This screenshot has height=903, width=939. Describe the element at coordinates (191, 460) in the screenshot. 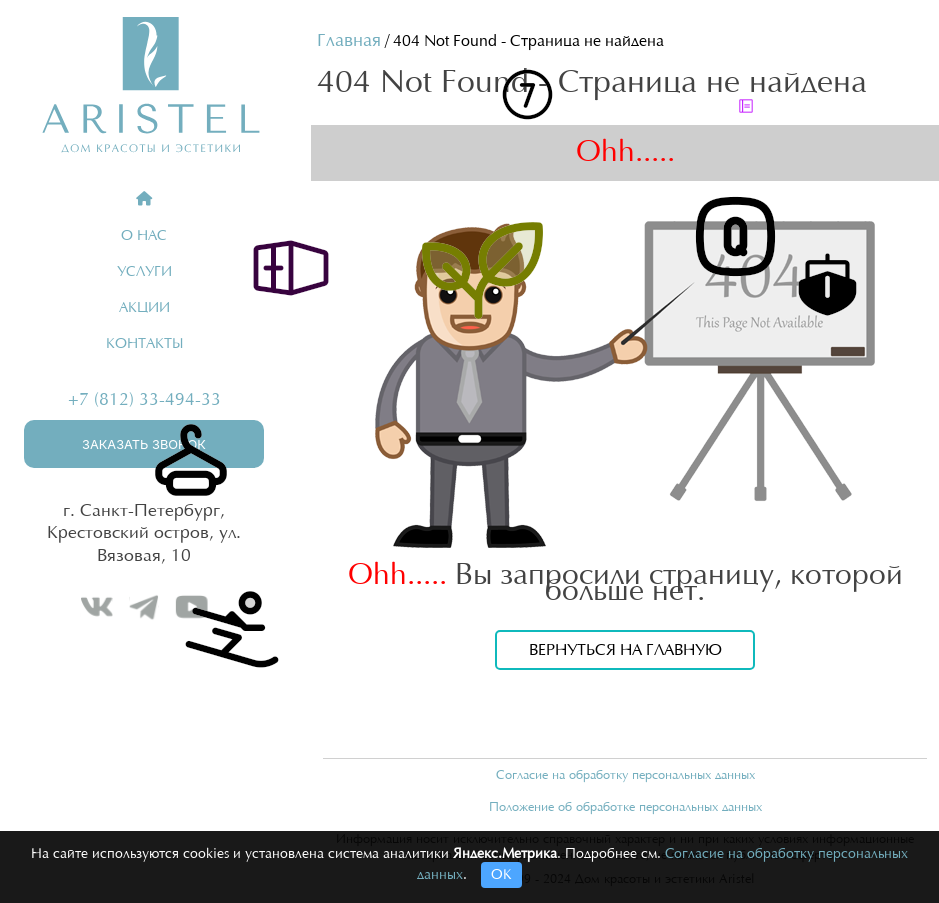

I see `access wardrobe or clothing options` at that location.